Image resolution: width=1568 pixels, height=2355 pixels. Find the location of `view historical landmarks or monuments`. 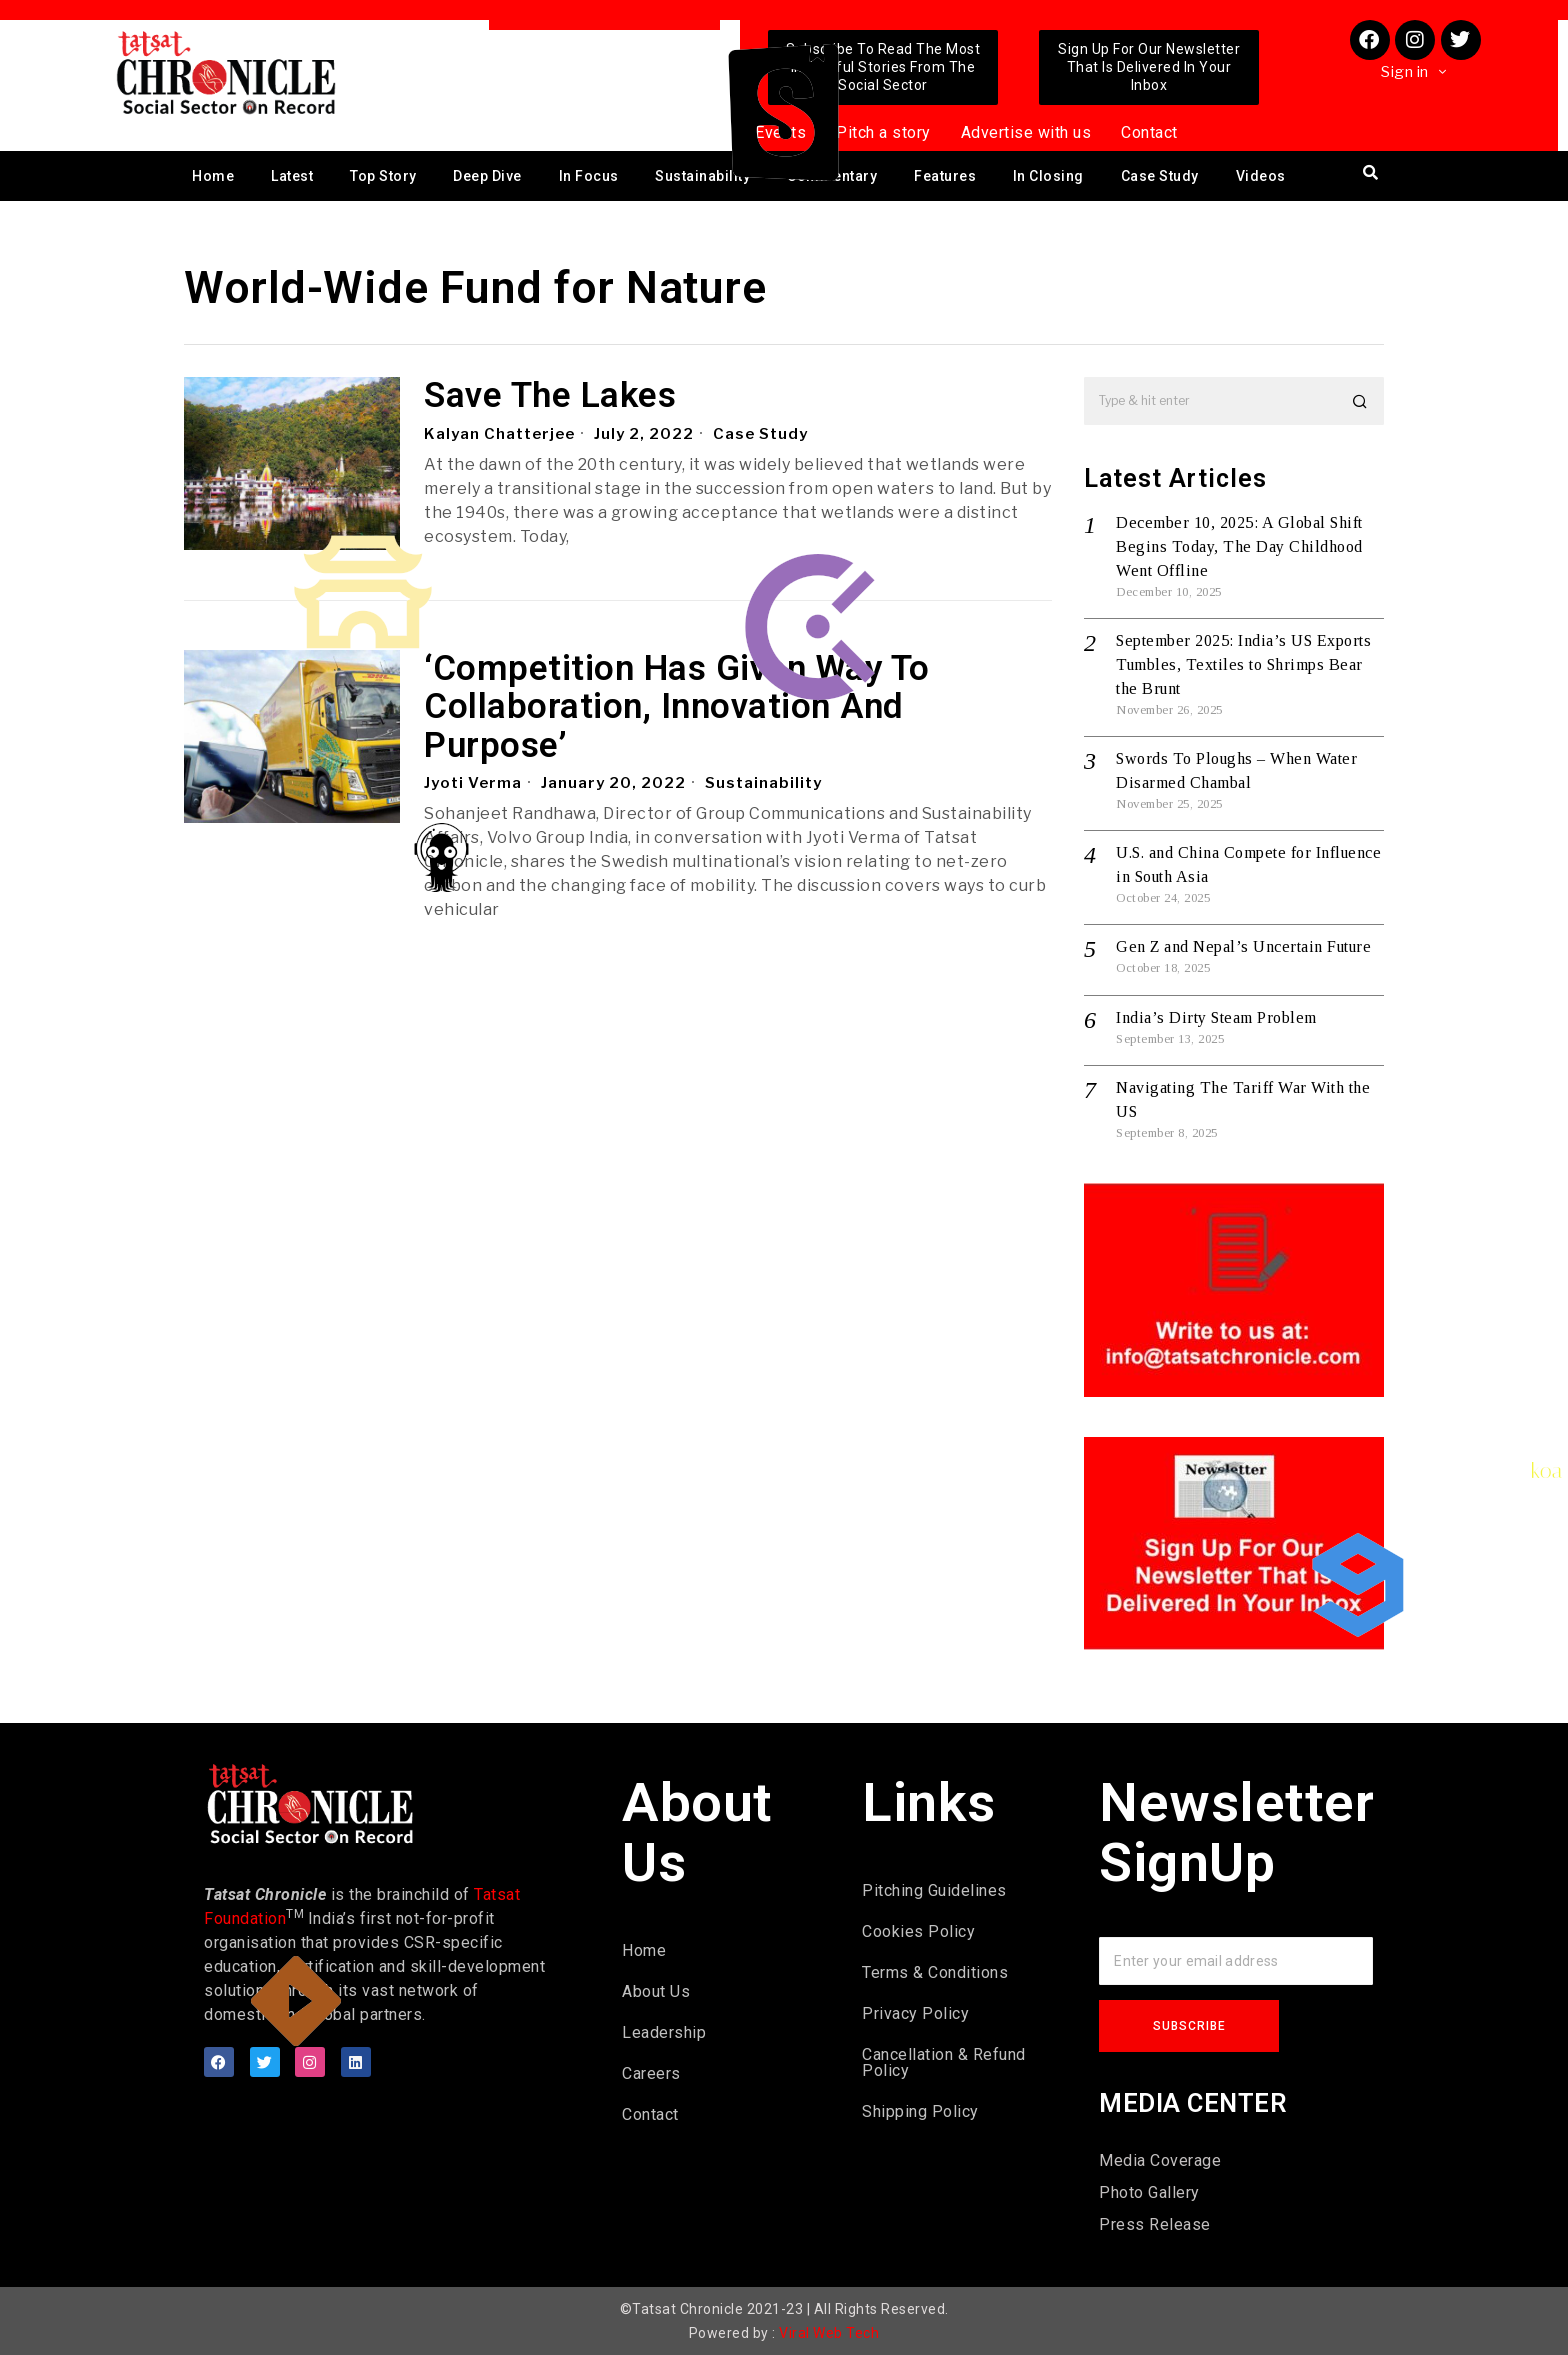

view historical landmarks or monuments is located at coordinates (363, 592).